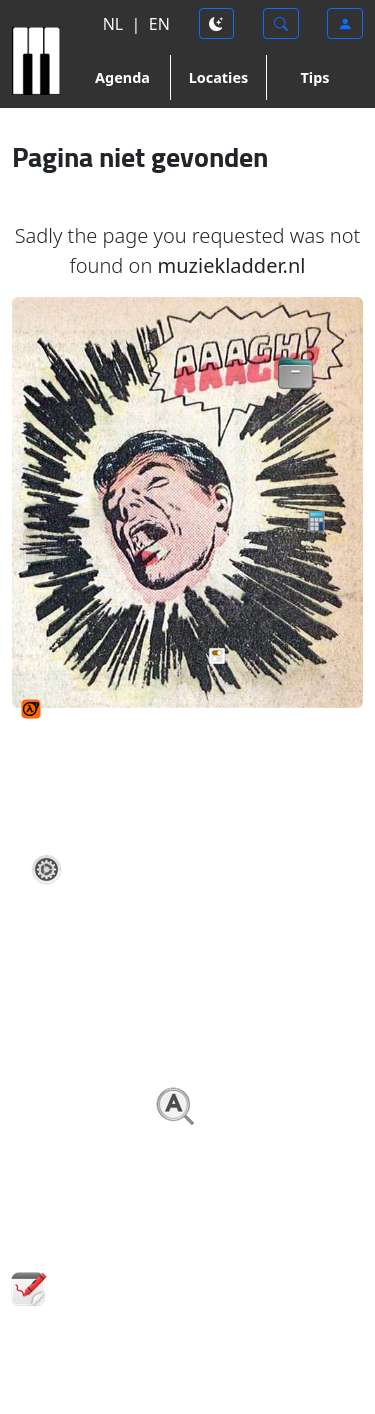 This screenshot has height=1414, width=375. What do you see at coordinates (31, 709) in the screenshot?
I see `launch half-life 2 game` at bounding box center [31, 709].